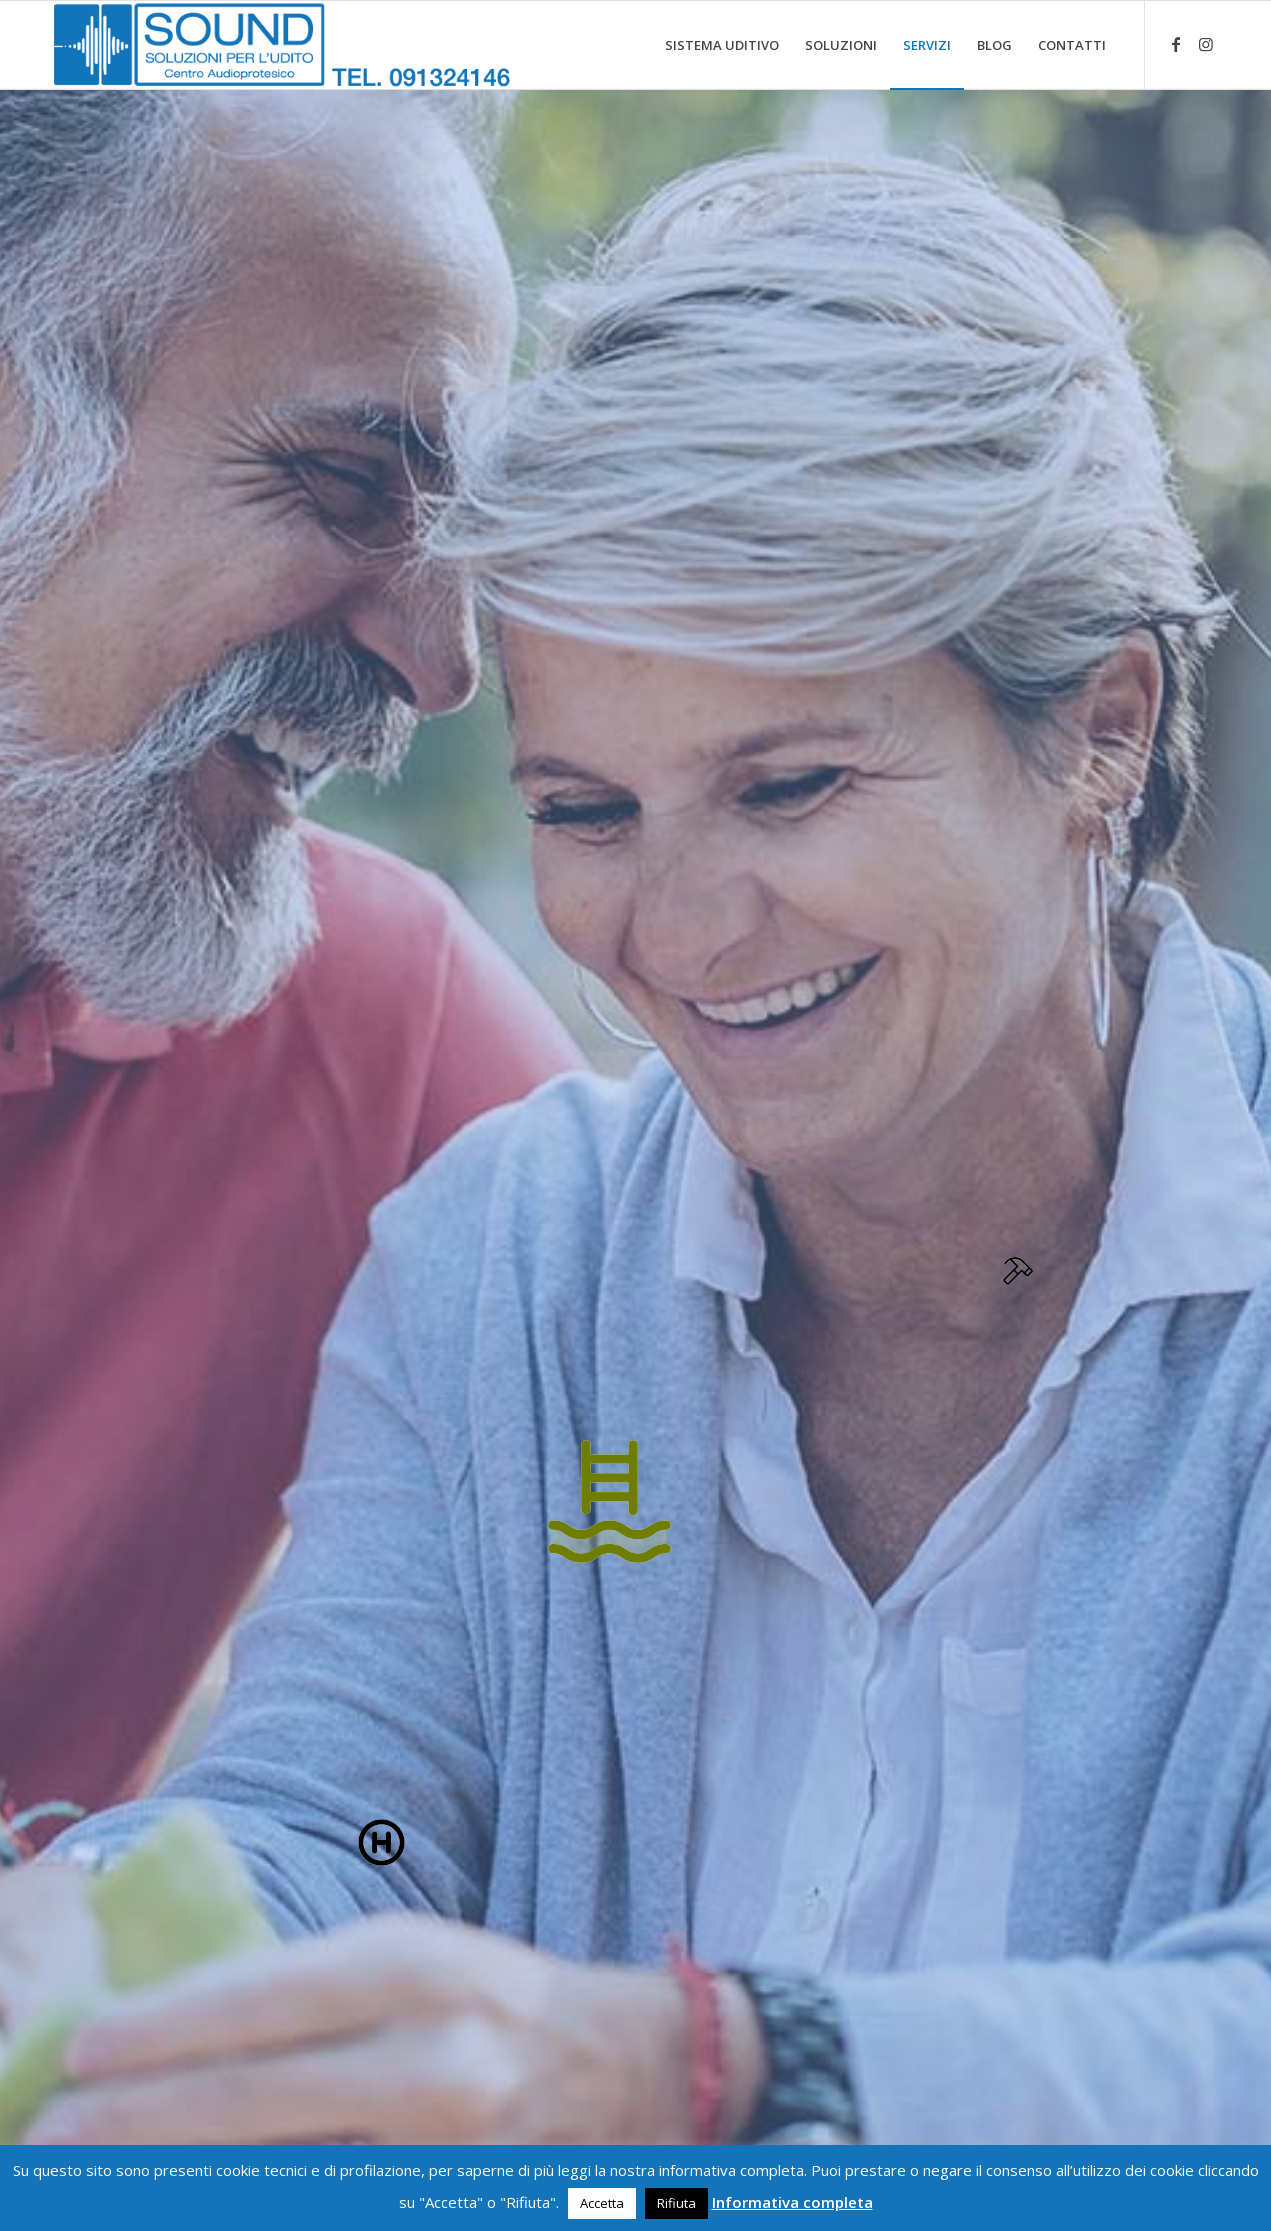  Describe the element at coordinates (609, 1501) in the screenshot. I see `view swimming pool amenities` at that location.